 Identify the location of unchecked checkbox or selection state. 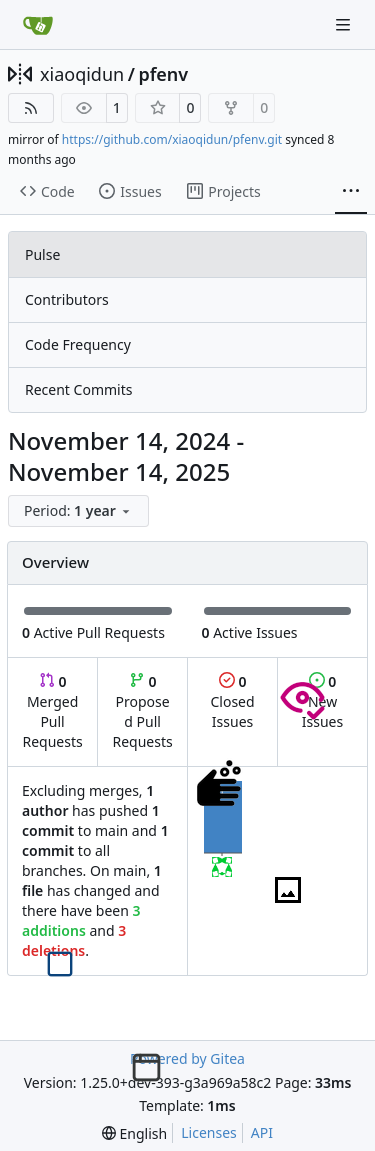
(60, 964).